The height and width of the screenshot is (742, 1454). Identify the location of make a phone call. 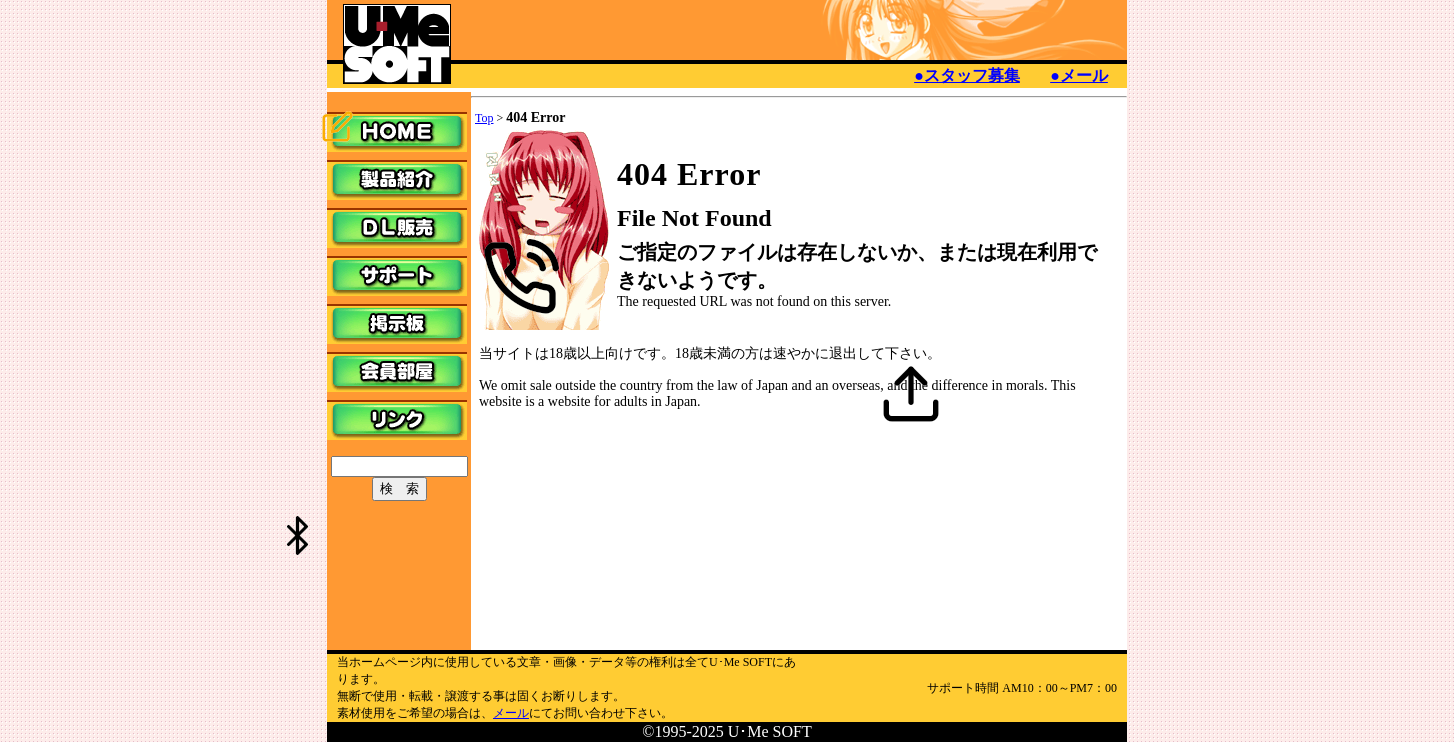
(520, 278).